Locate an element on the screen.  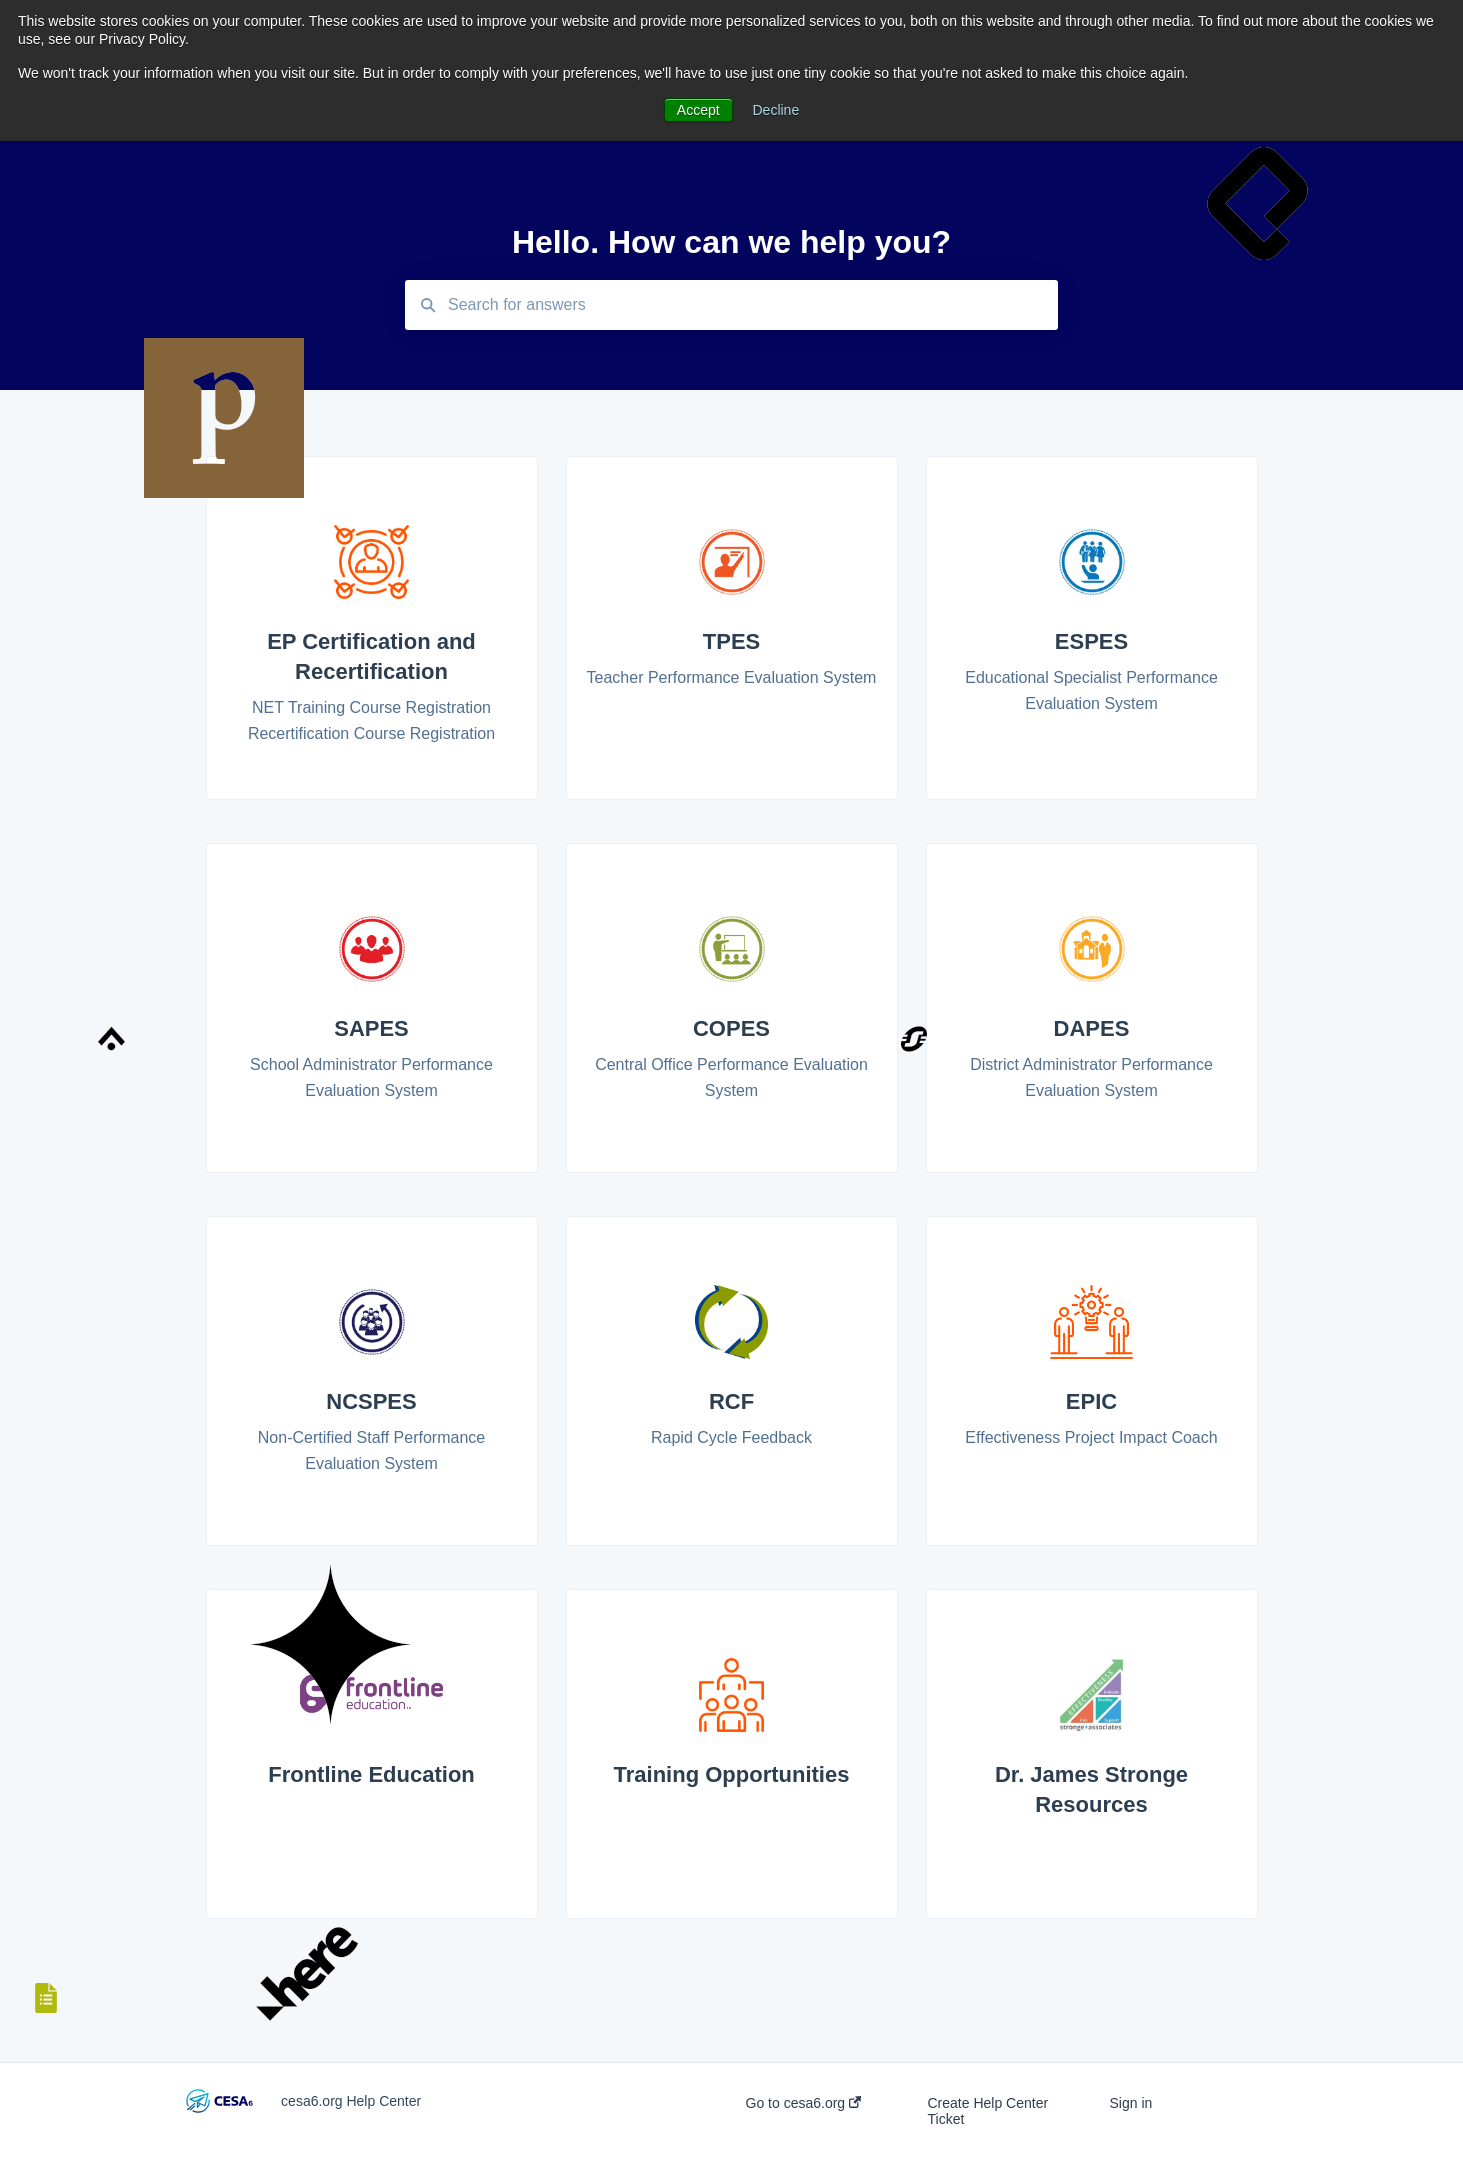
open HERE maps application is located at coordinates (307, 1974).